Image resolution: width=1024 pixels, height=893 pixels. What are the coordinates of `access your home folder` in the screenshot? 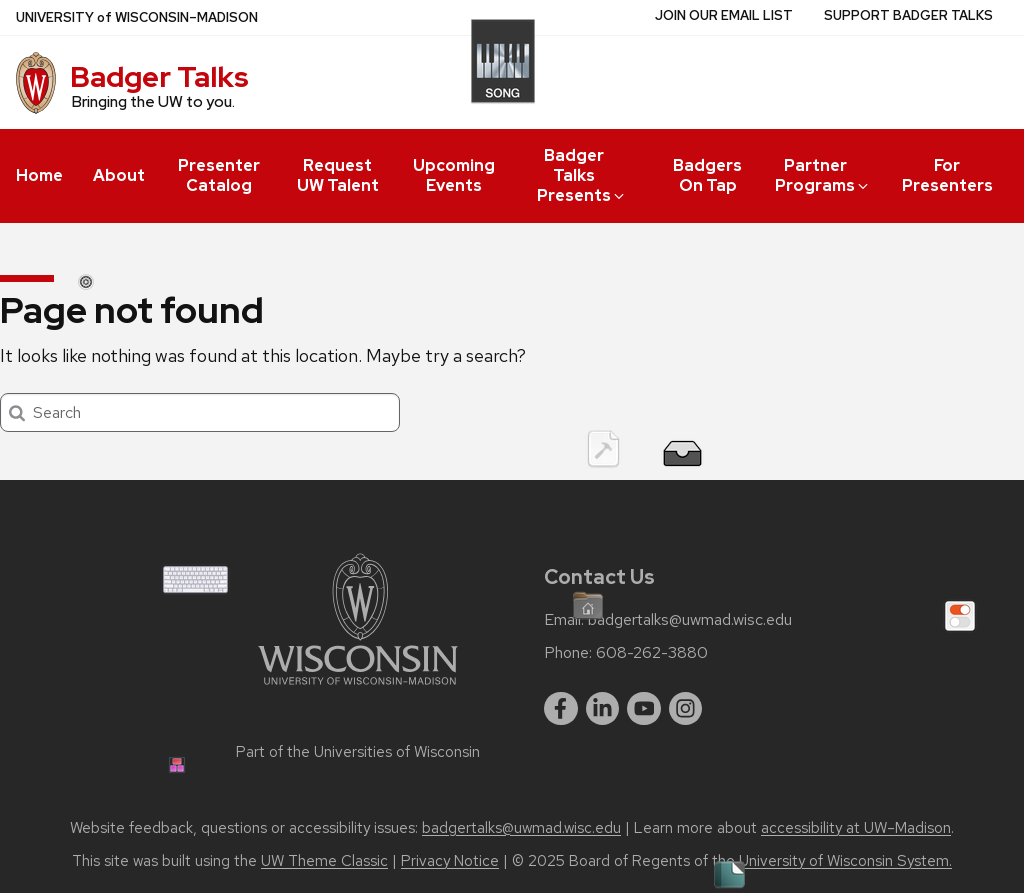 It's located at (588, 605).